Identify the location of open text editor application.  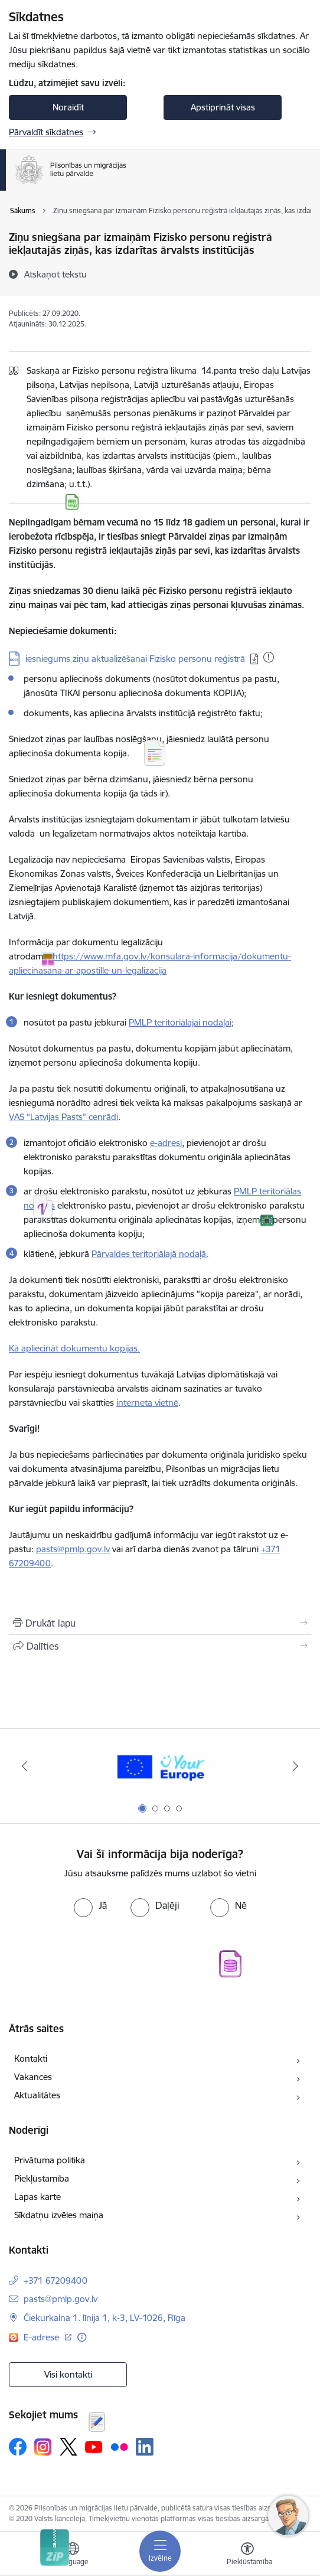
(97, 2422).